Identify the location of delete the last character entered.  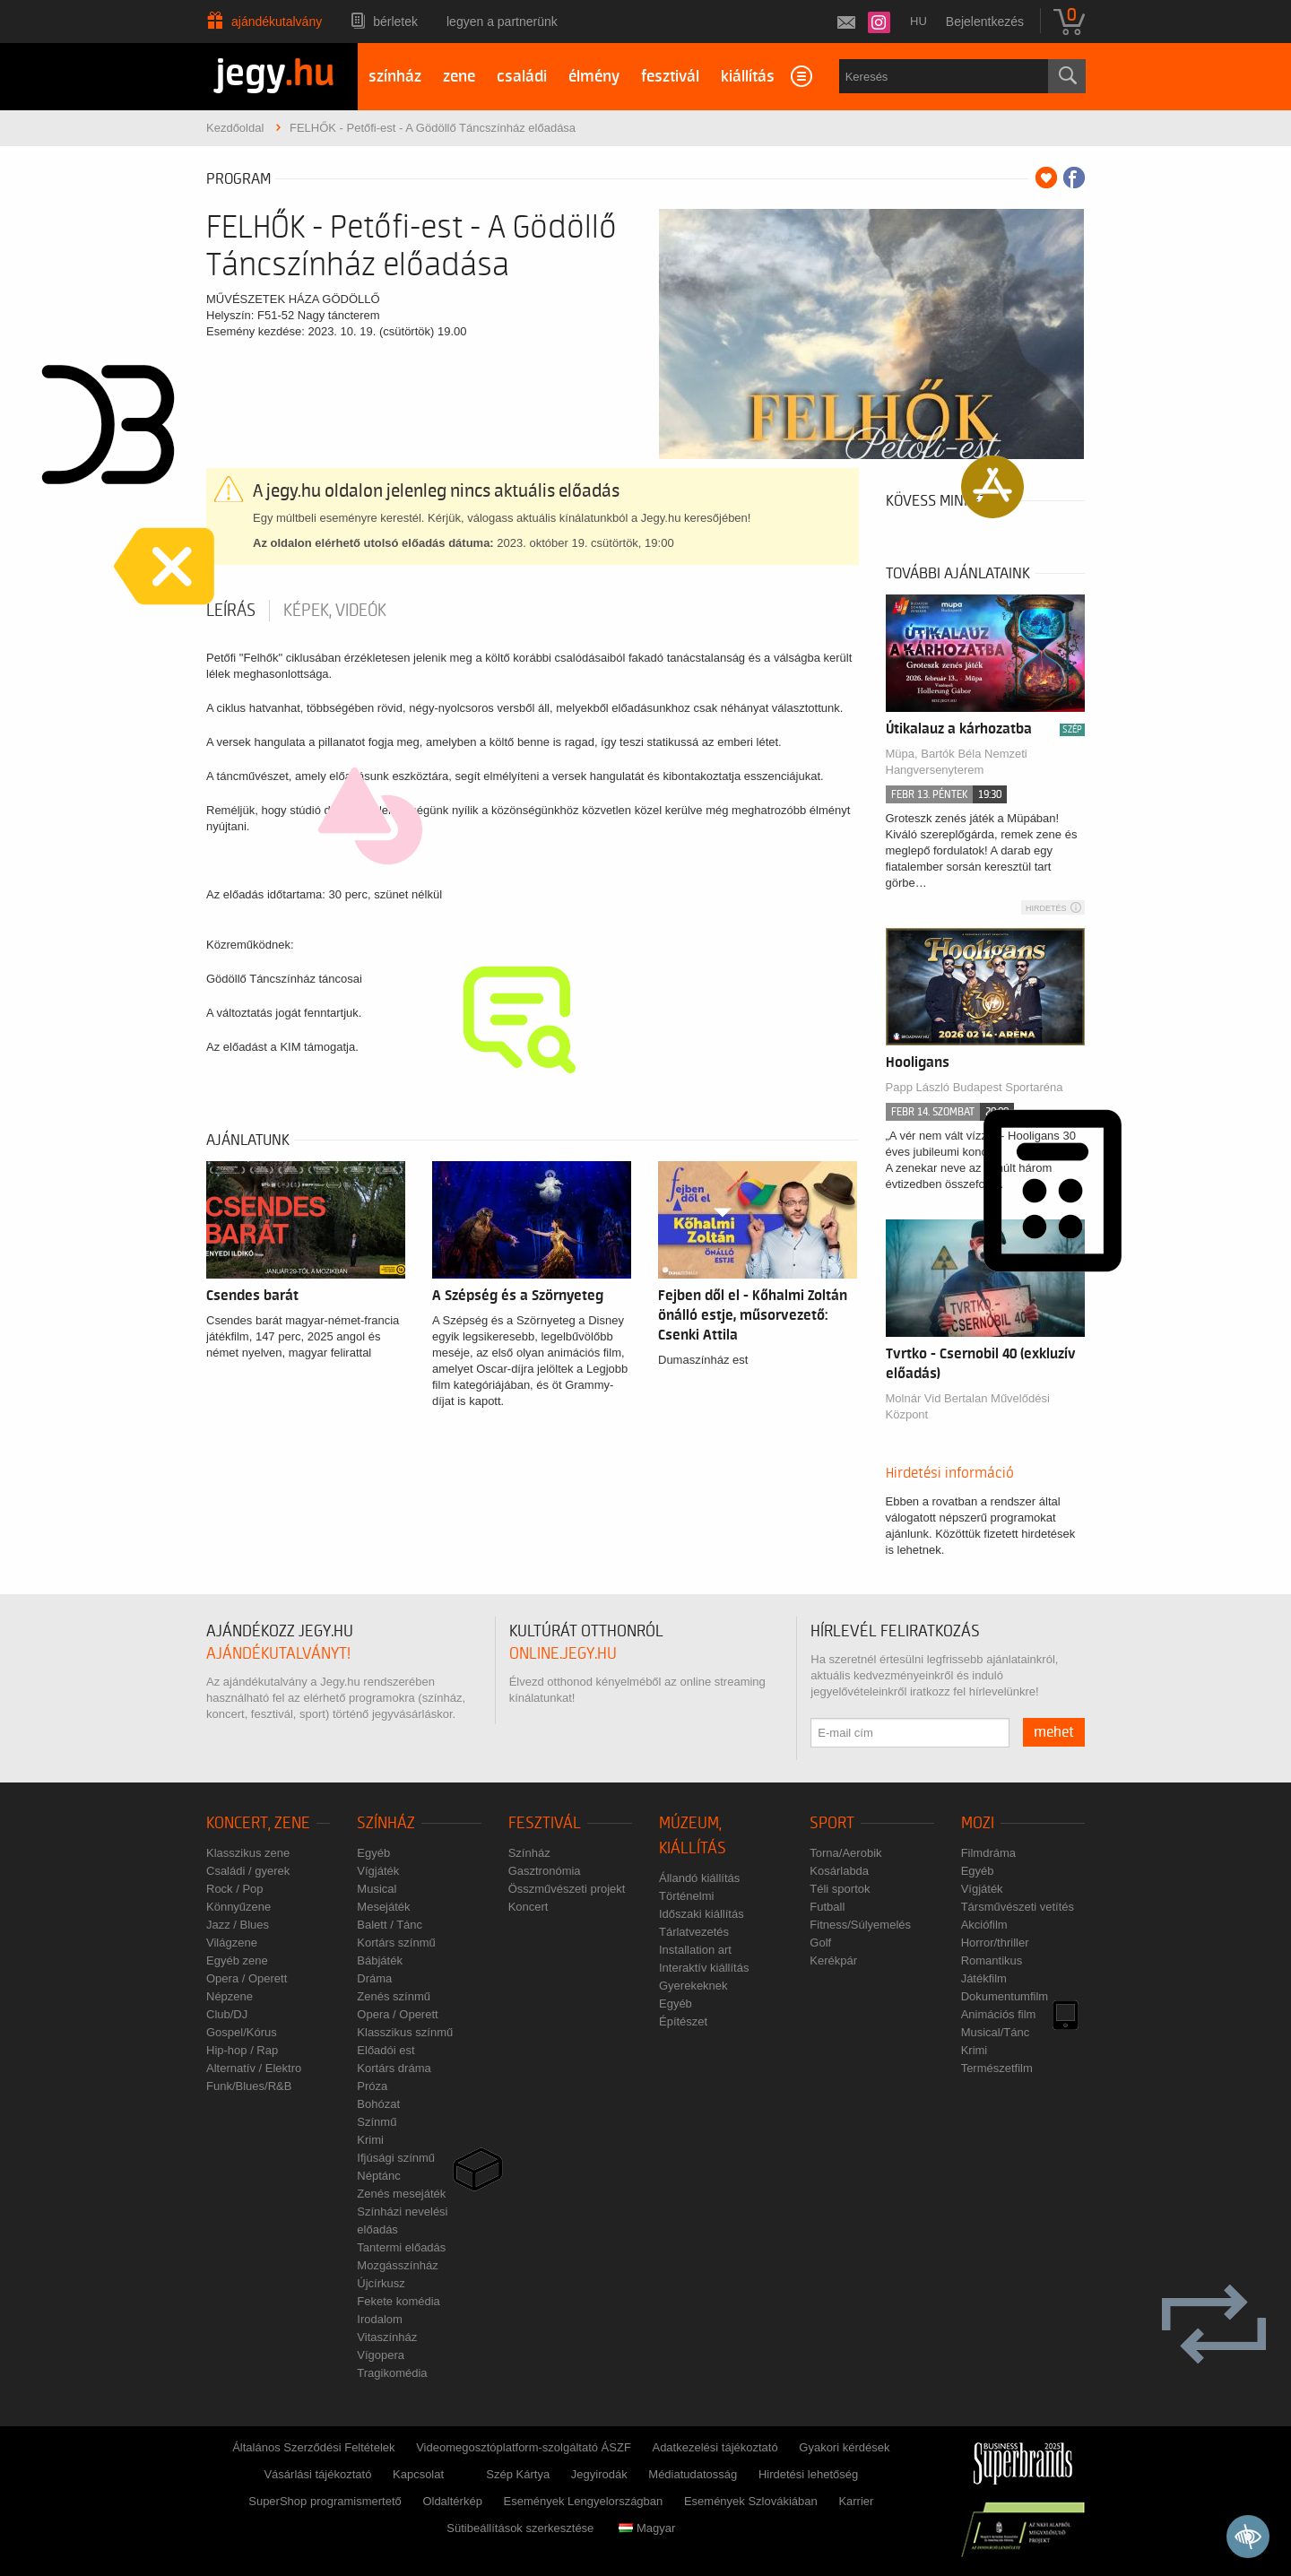
(168, 566).